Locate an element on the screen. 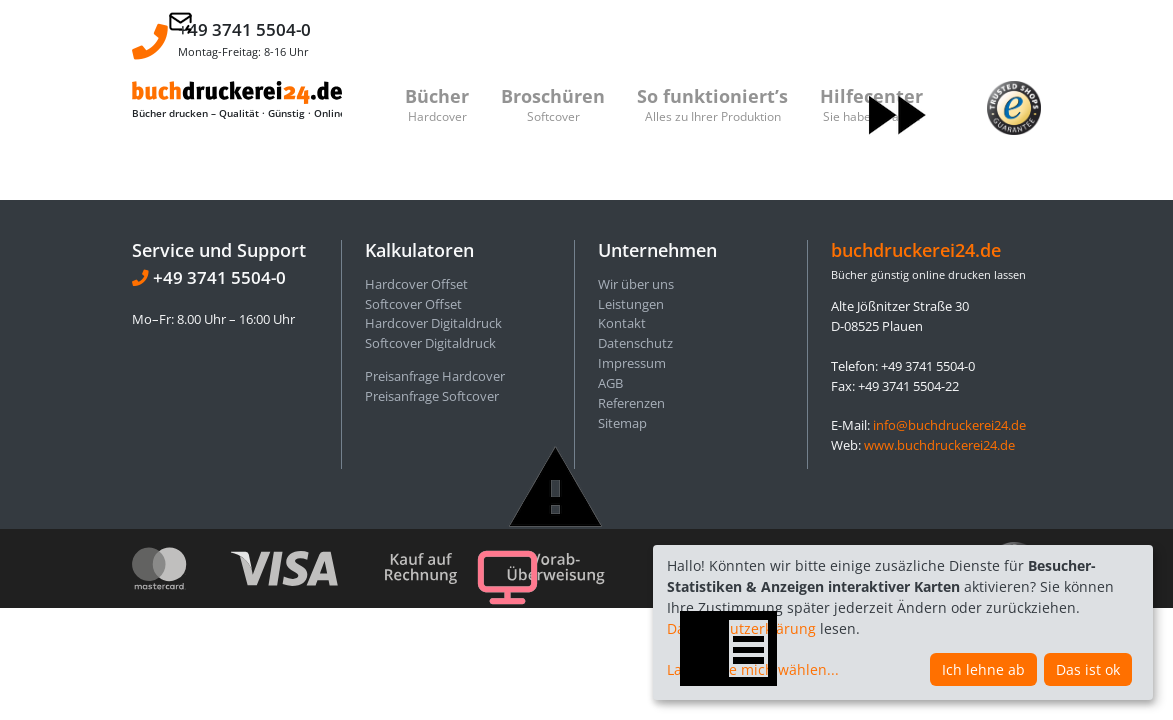  indicates a warning or caution state is located at coordinates (555, 488).